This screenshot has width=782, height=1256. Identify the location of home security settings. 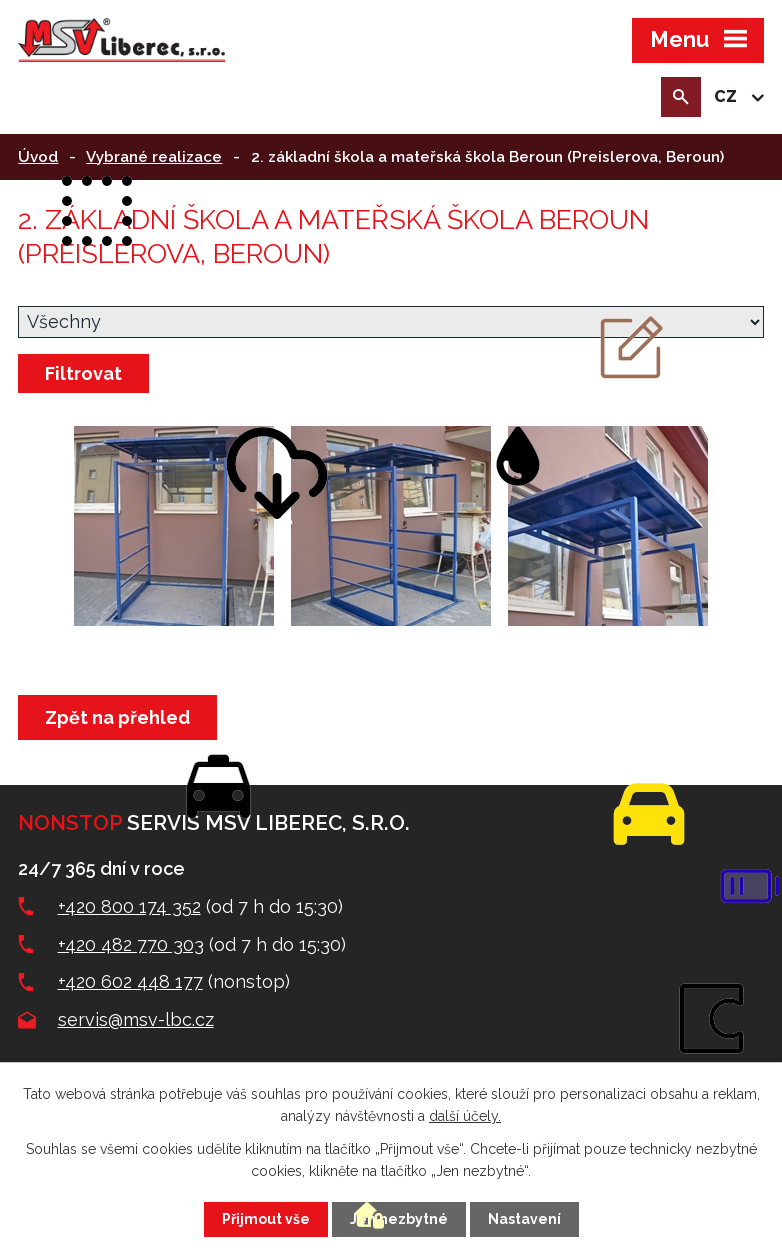
(368, 1214).